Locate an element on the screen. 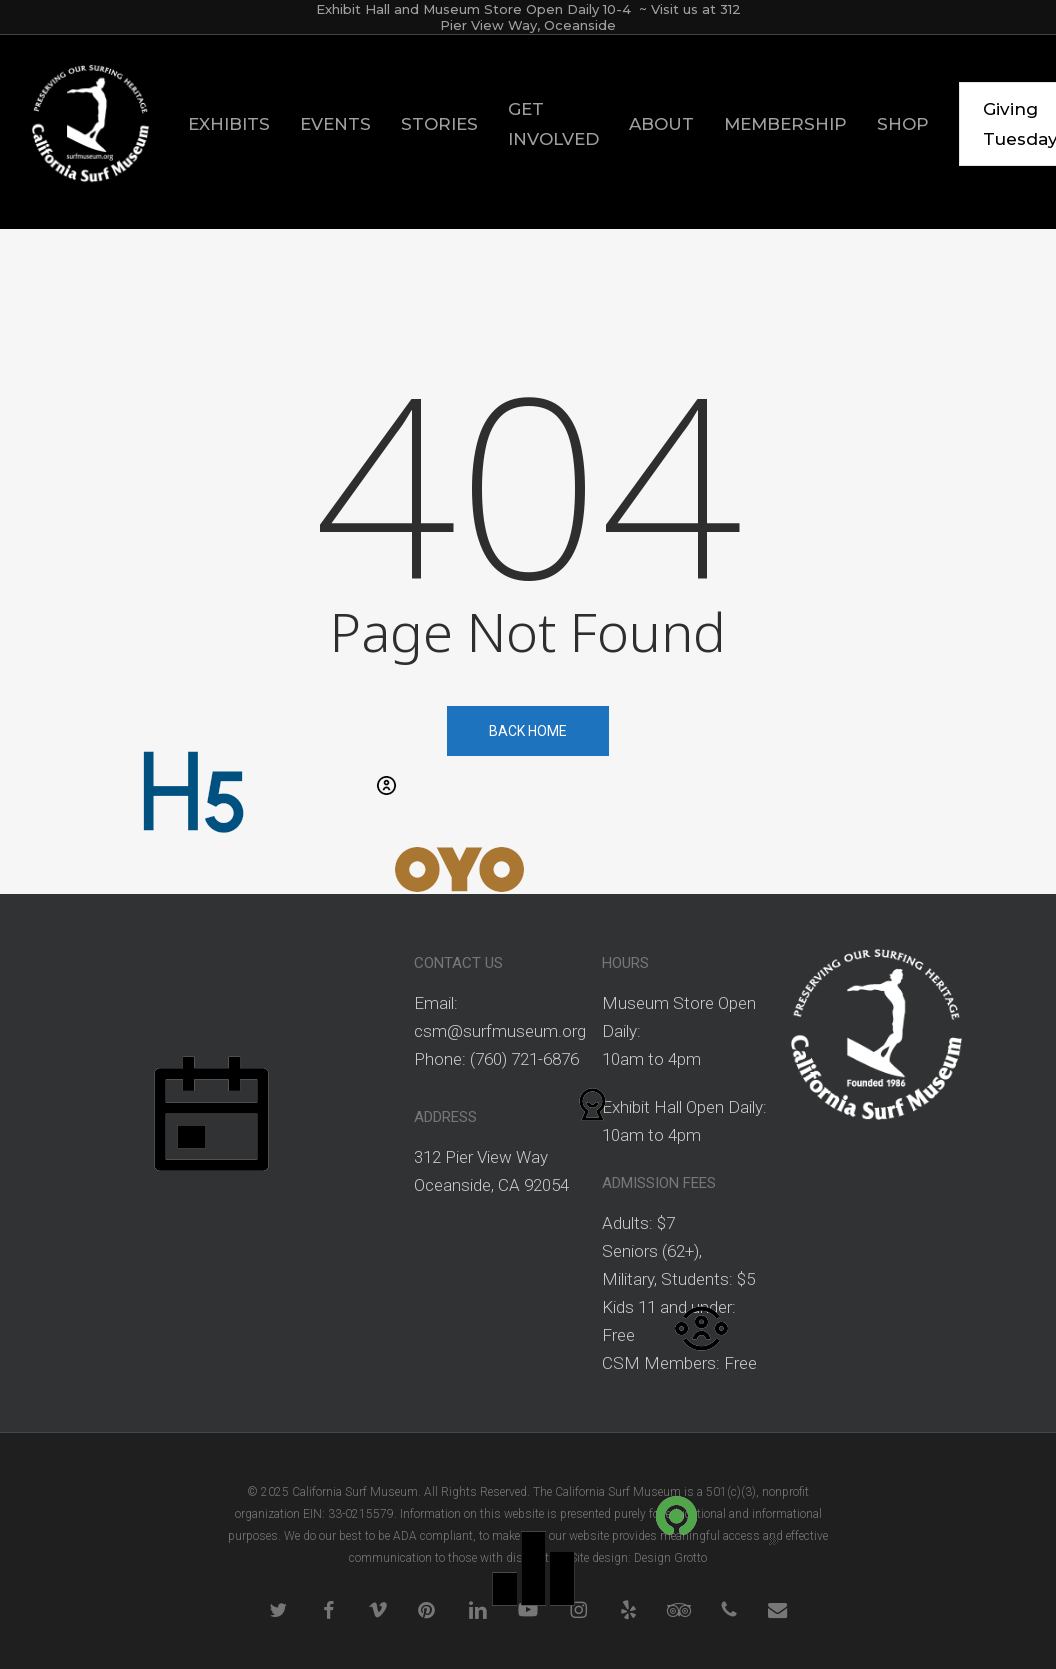 This screenshot has height=1669, width=1056. open the gojek app is located at coordinates (676, 1515).